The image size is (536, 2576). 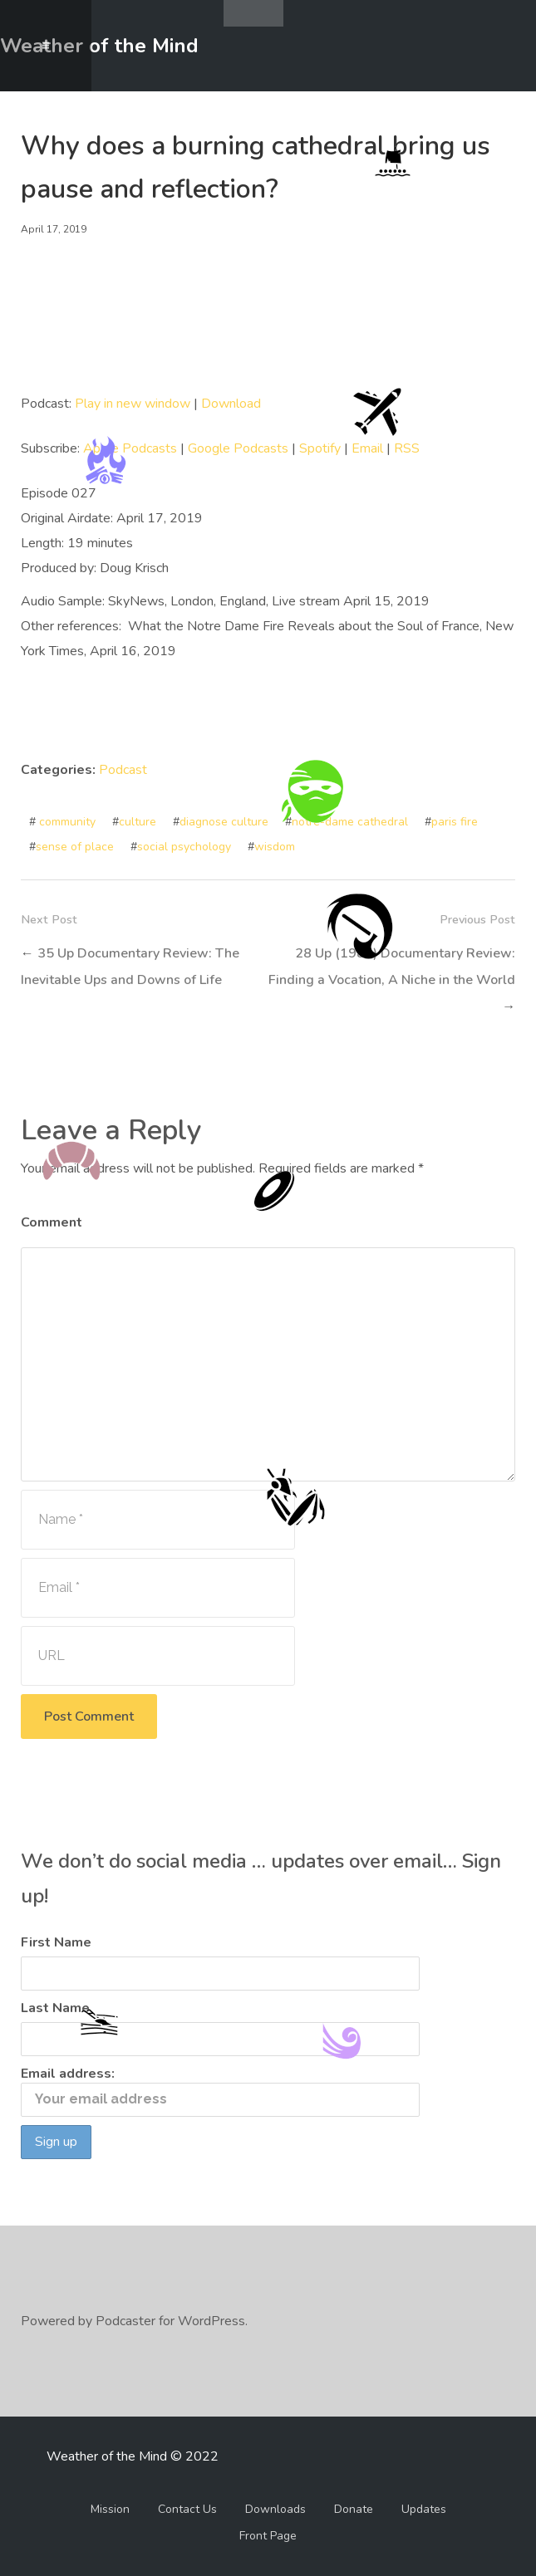 I want to click on play a frisbee or disc golf game, so click(x=274, y=1191).